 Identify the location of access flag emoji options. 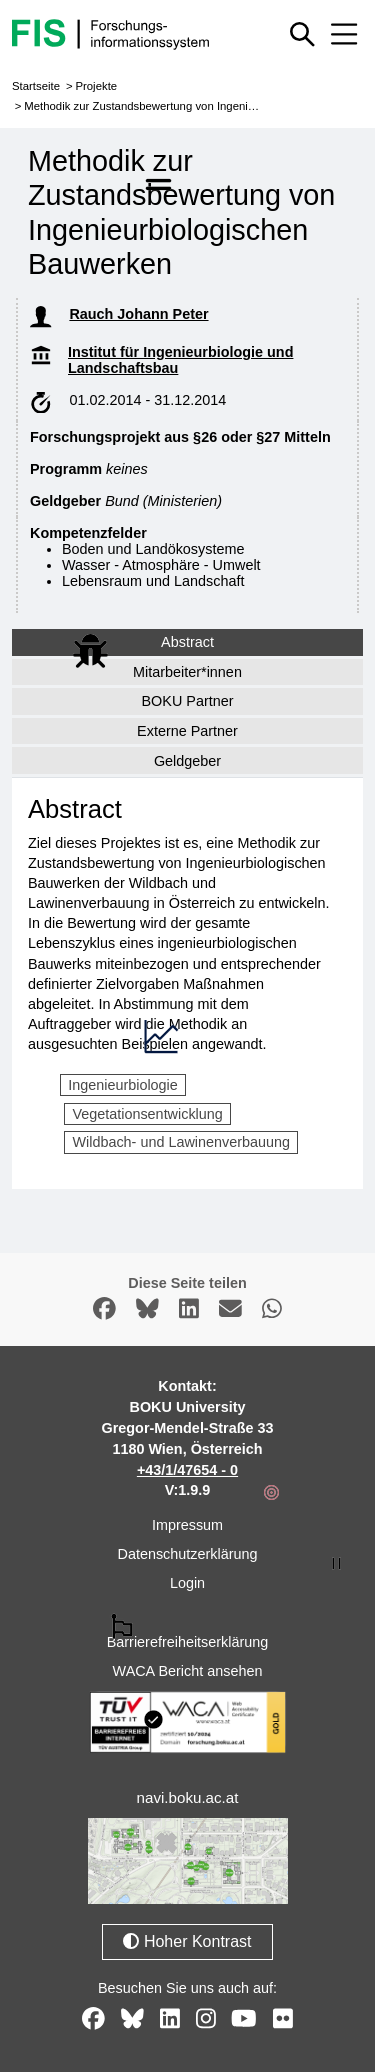
(122, 1627).